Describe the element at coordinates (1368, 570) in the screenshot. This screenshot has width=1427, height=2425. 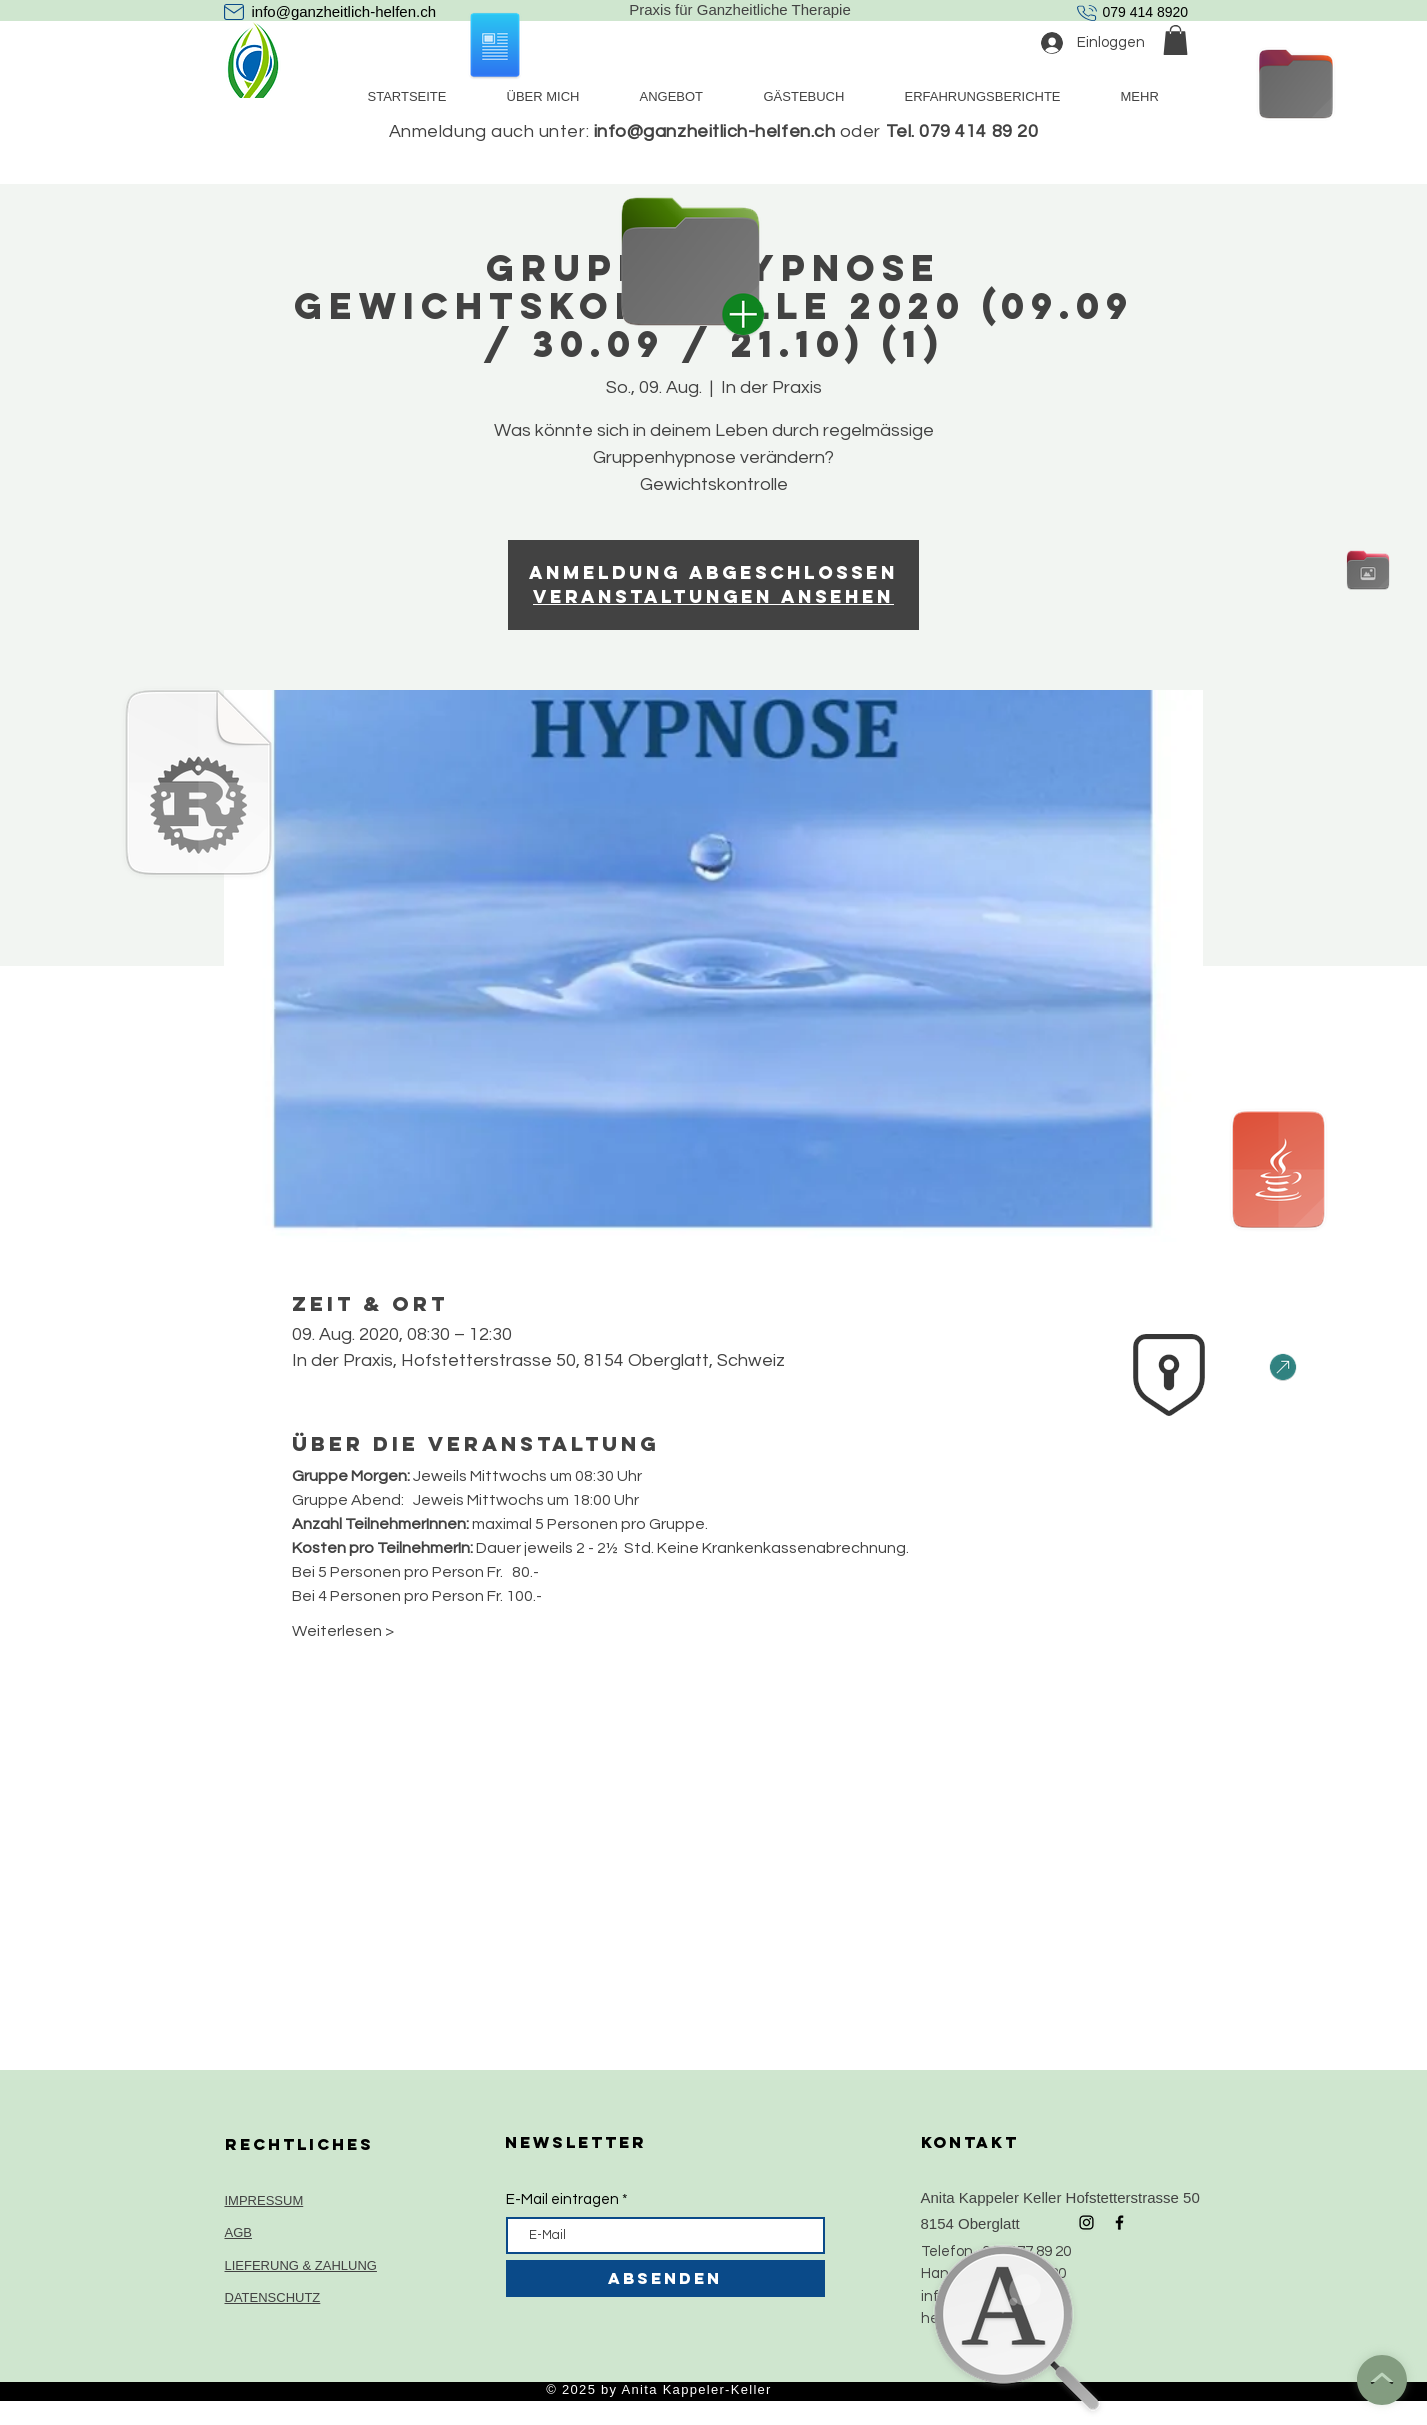
I see `open your pictures folder` at that location.